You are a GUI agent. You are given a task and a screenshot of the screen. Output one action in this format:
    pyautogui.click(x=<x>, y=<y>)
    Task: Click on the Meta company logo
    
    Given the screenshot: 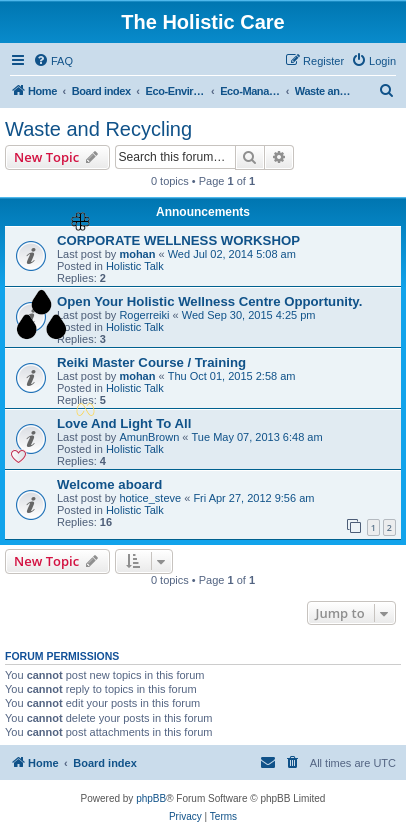 What is the action you would take?
    pyautogui.click(x=85, y=409)
    